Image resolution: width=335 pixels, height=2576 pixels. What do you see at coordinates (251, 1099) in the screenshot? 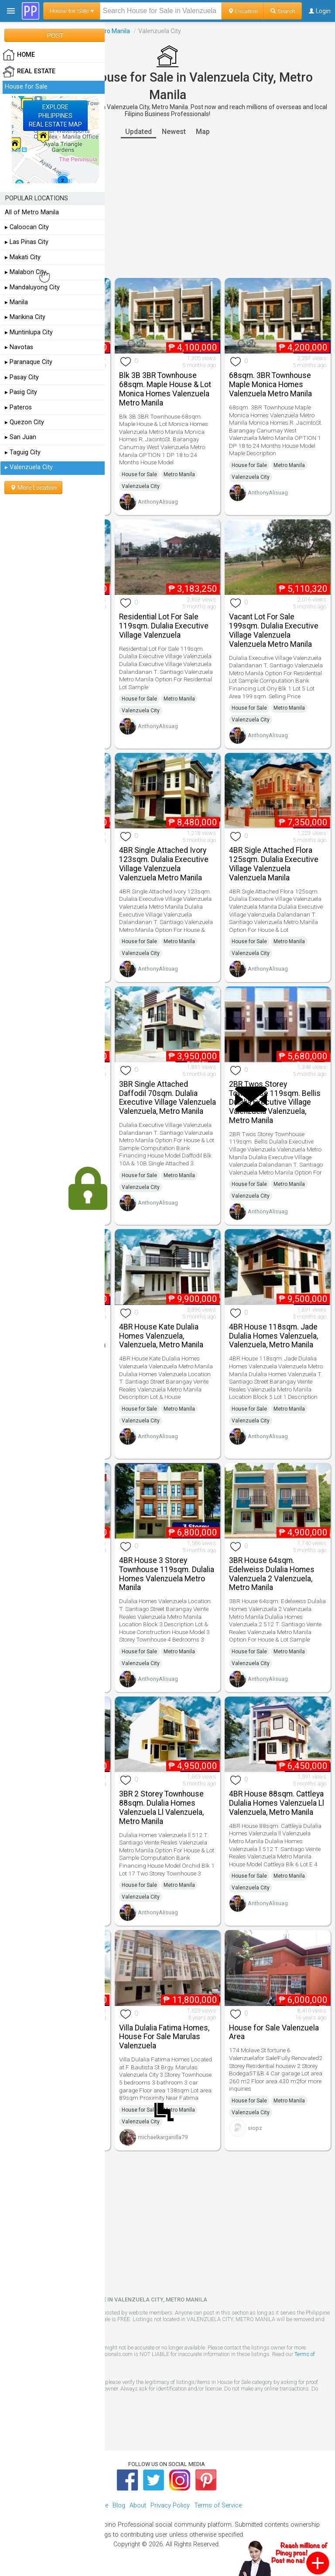
I see `open your inbox` at bounding box center [251, 1099].